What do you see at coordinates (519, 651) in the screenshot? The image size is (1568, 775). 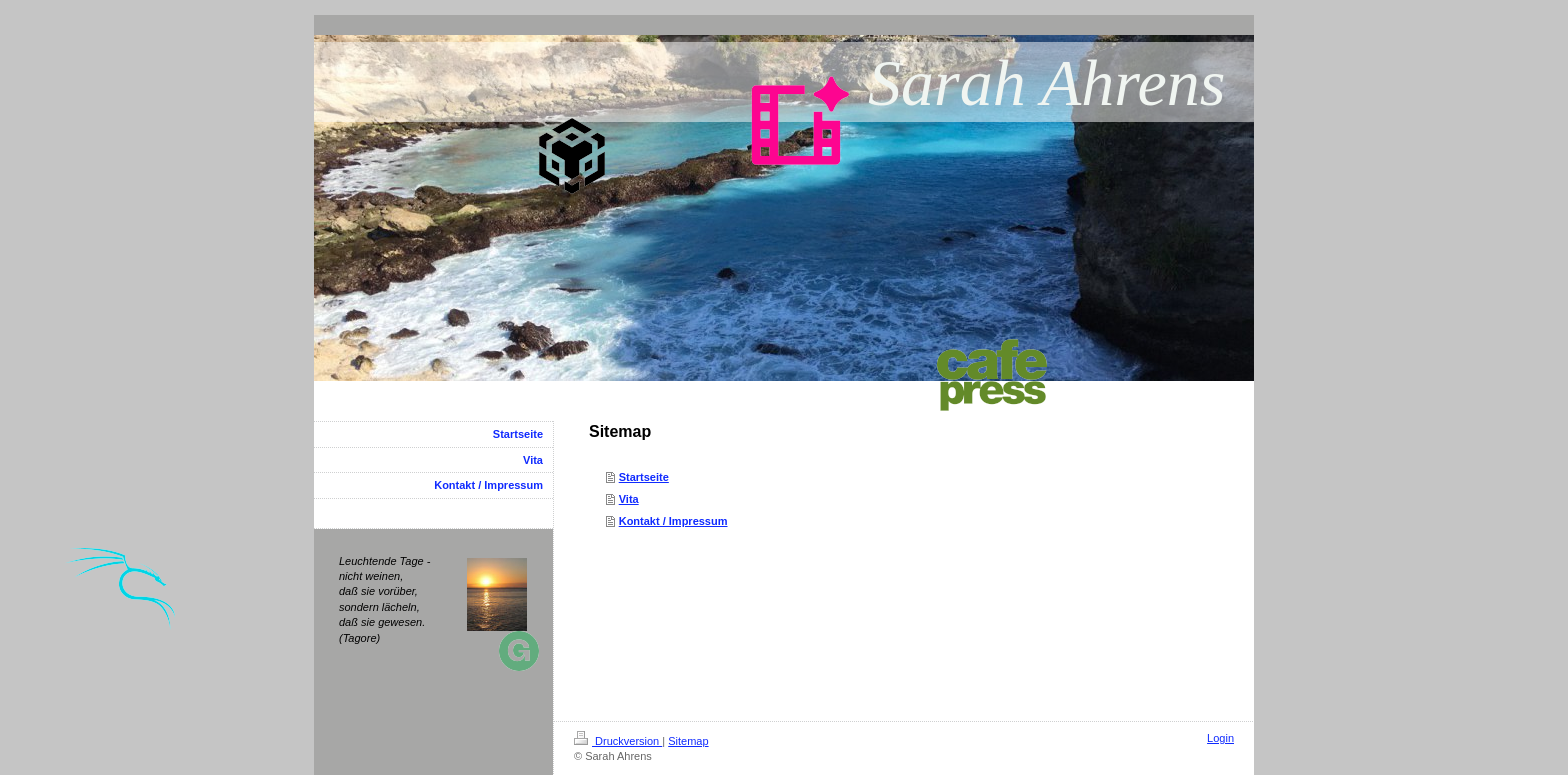 I see `link to gumroad store or profile` at bounding box center [519, 651].